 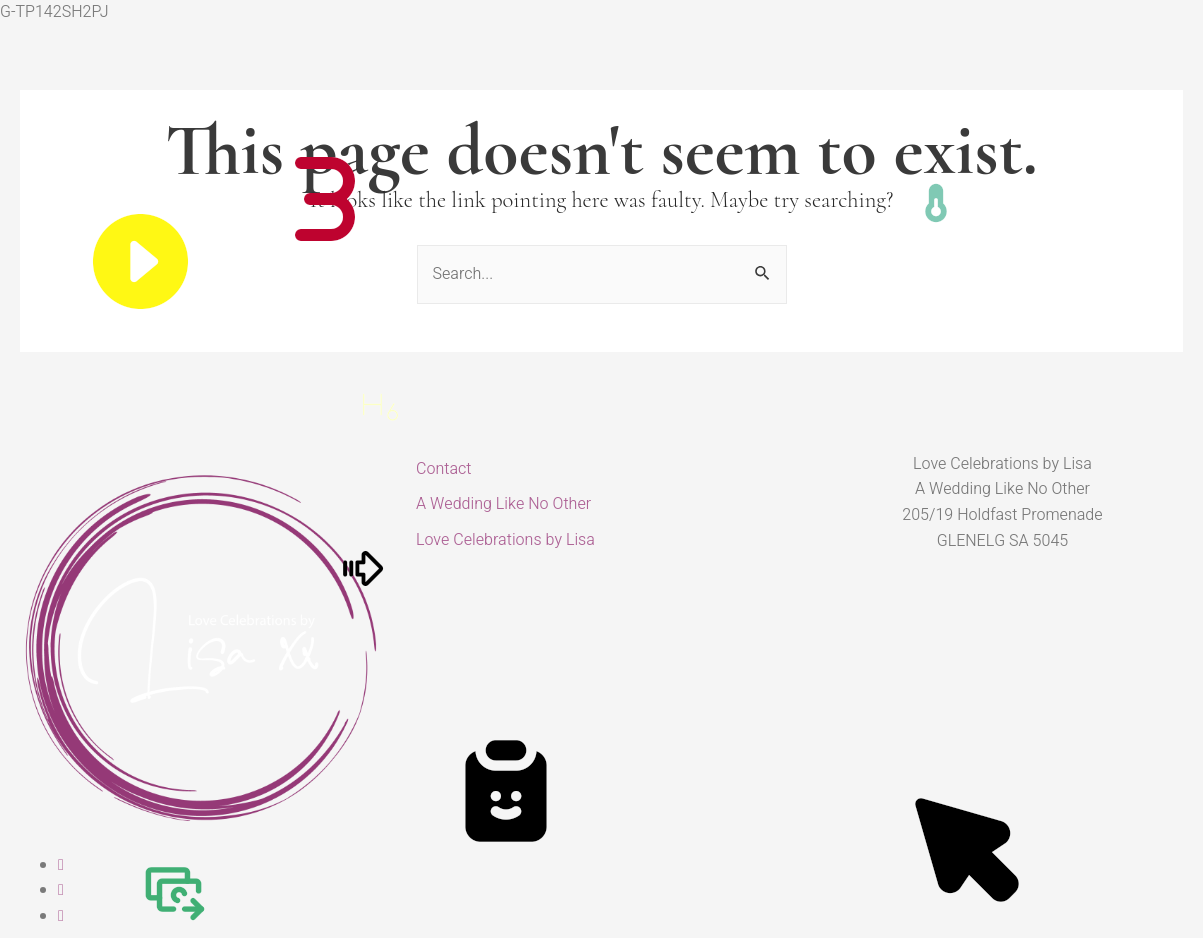 I want to click on cursor indicating selection mode, so click(x=967, y=850).